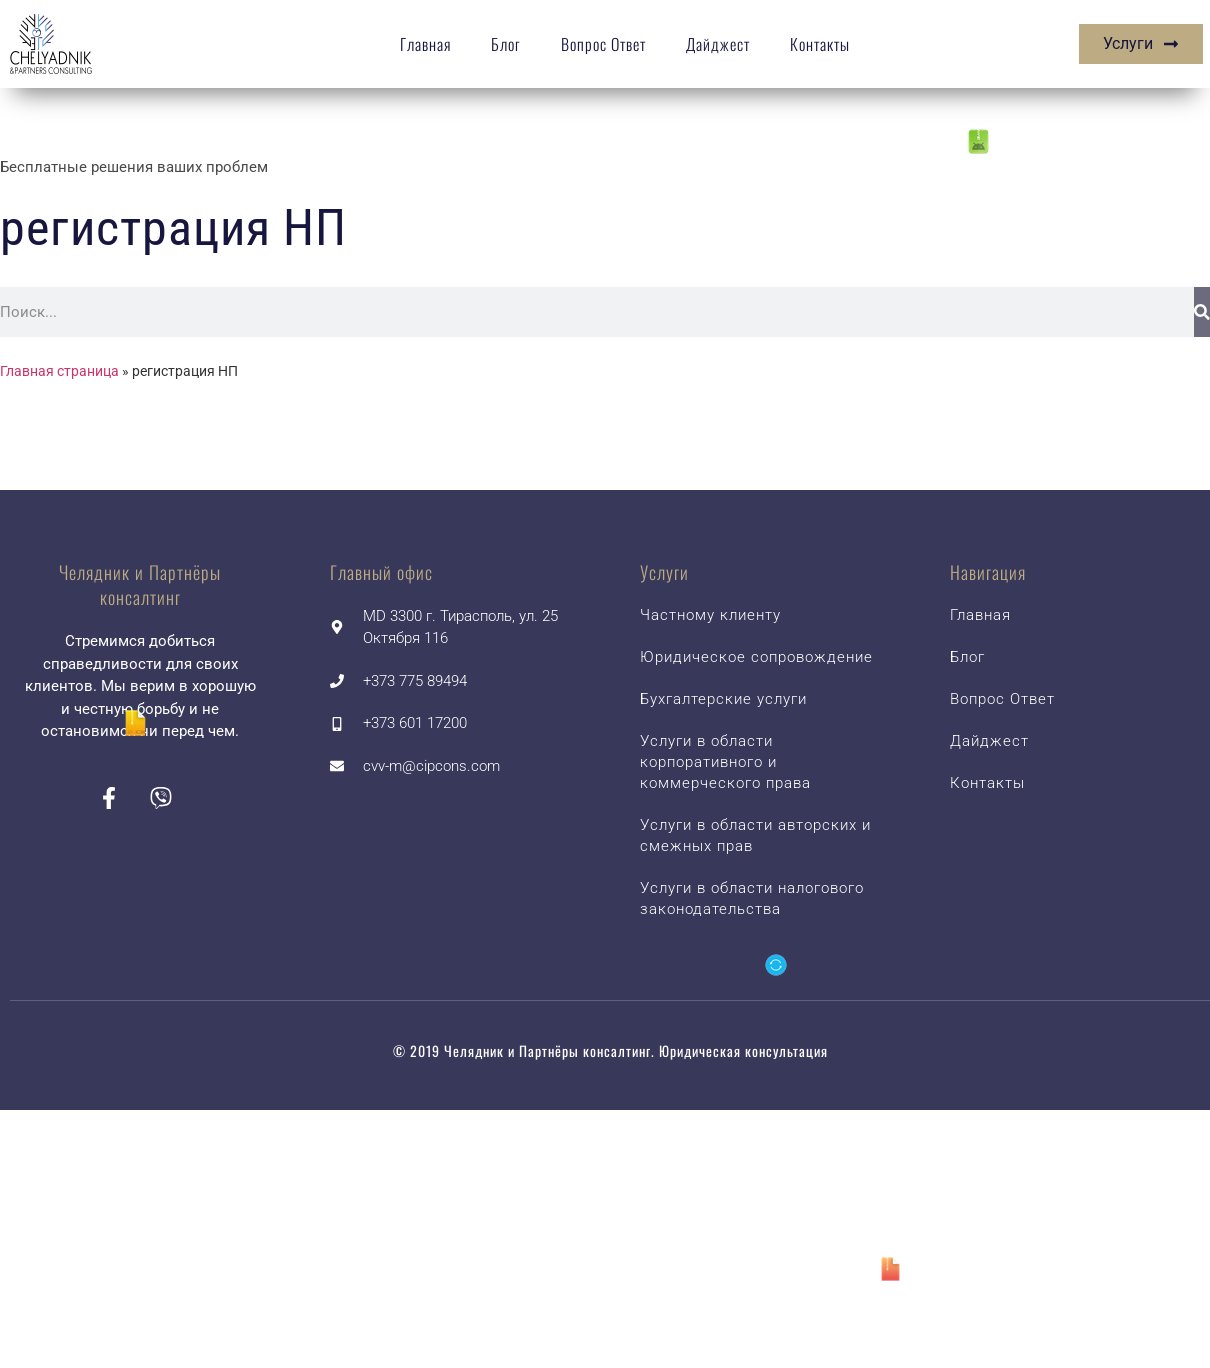  I want to click on open virtualization format file for virtual machine import/export, so click(135, 723).